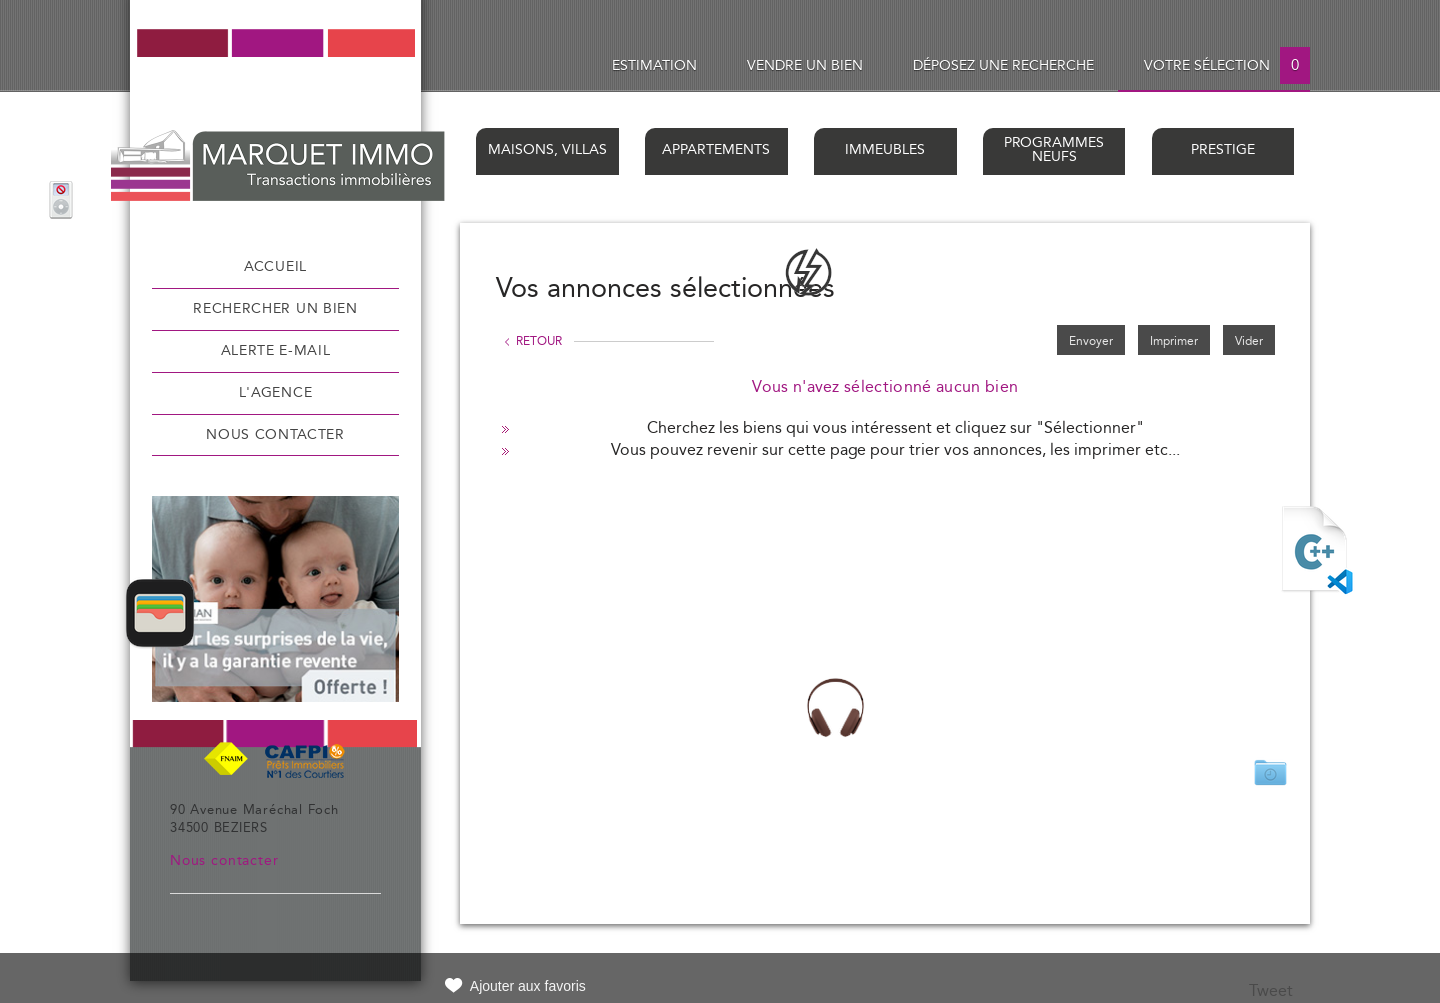 Image resolution: width=1440 pixels, height=1003 pixels. What do you see at coordinates (1314, 550) in the screenshot?
I see `open a C++ source file in Visual Studio Code` at bounding box center [1314, 550].